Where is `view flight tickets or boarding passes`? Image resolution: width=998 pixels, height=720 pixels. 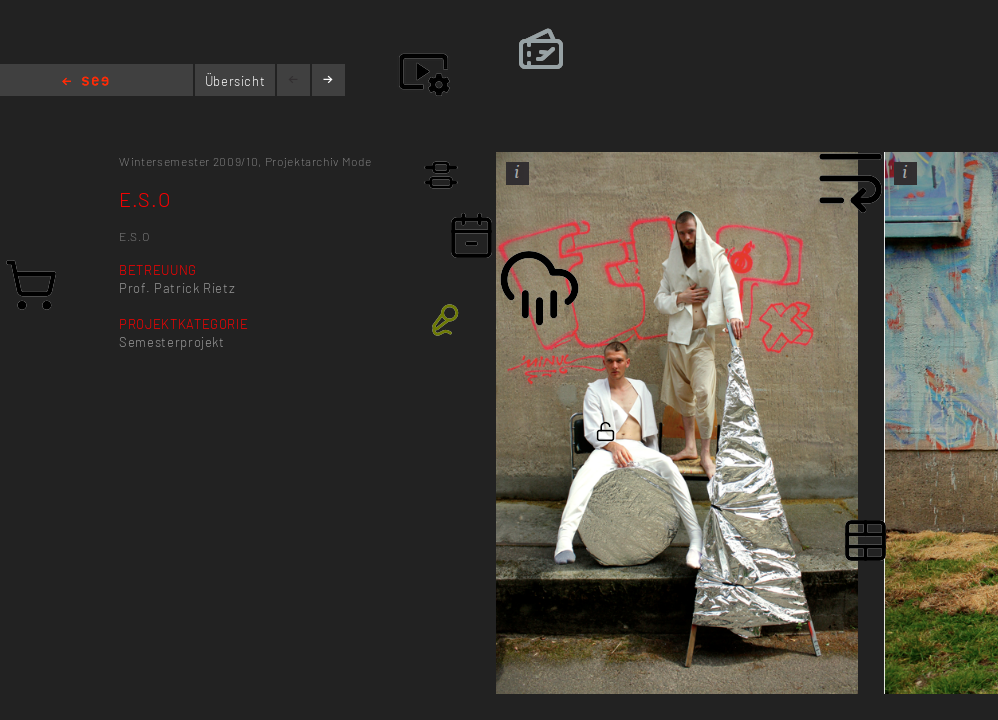 view flight tickets or boarding passes is located at coordinates (541, 49).